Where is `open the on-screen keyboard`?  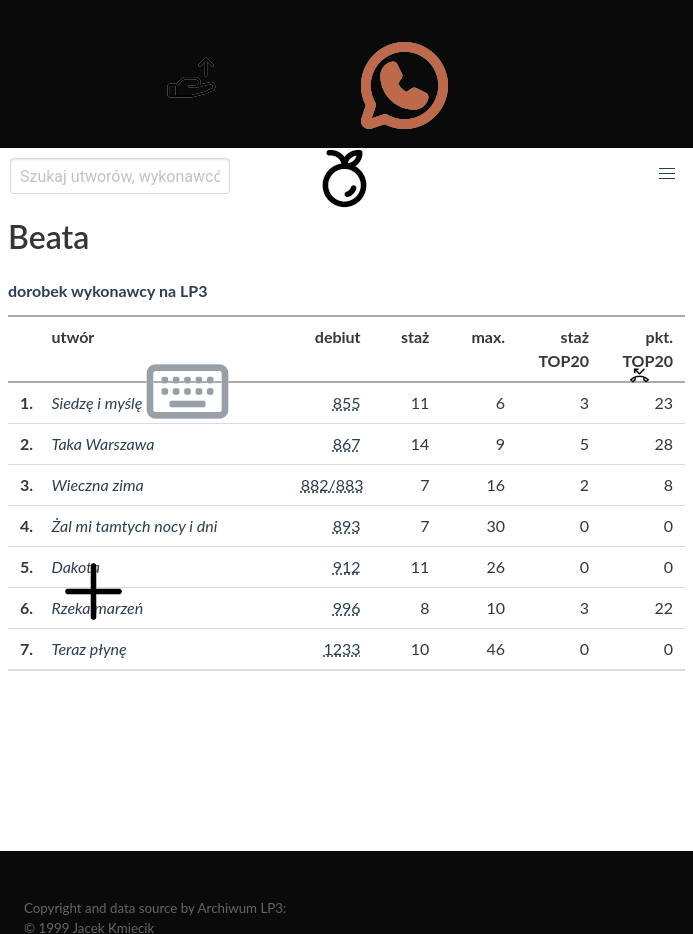
open the on-screen keyboard is located at coordinates (187, 391).